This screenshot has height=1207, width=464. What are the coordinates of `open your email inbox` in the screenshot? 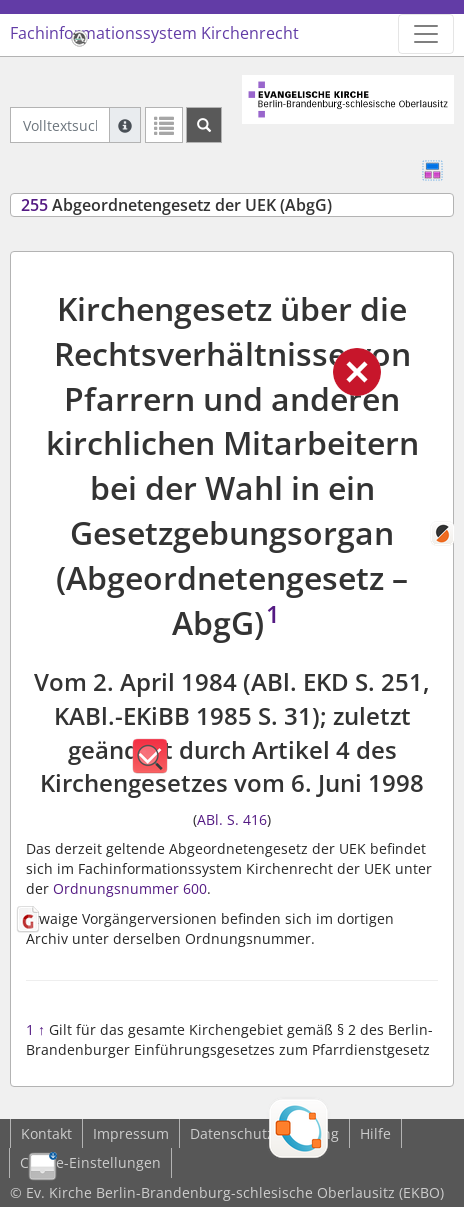 It's located at (42, 1166).